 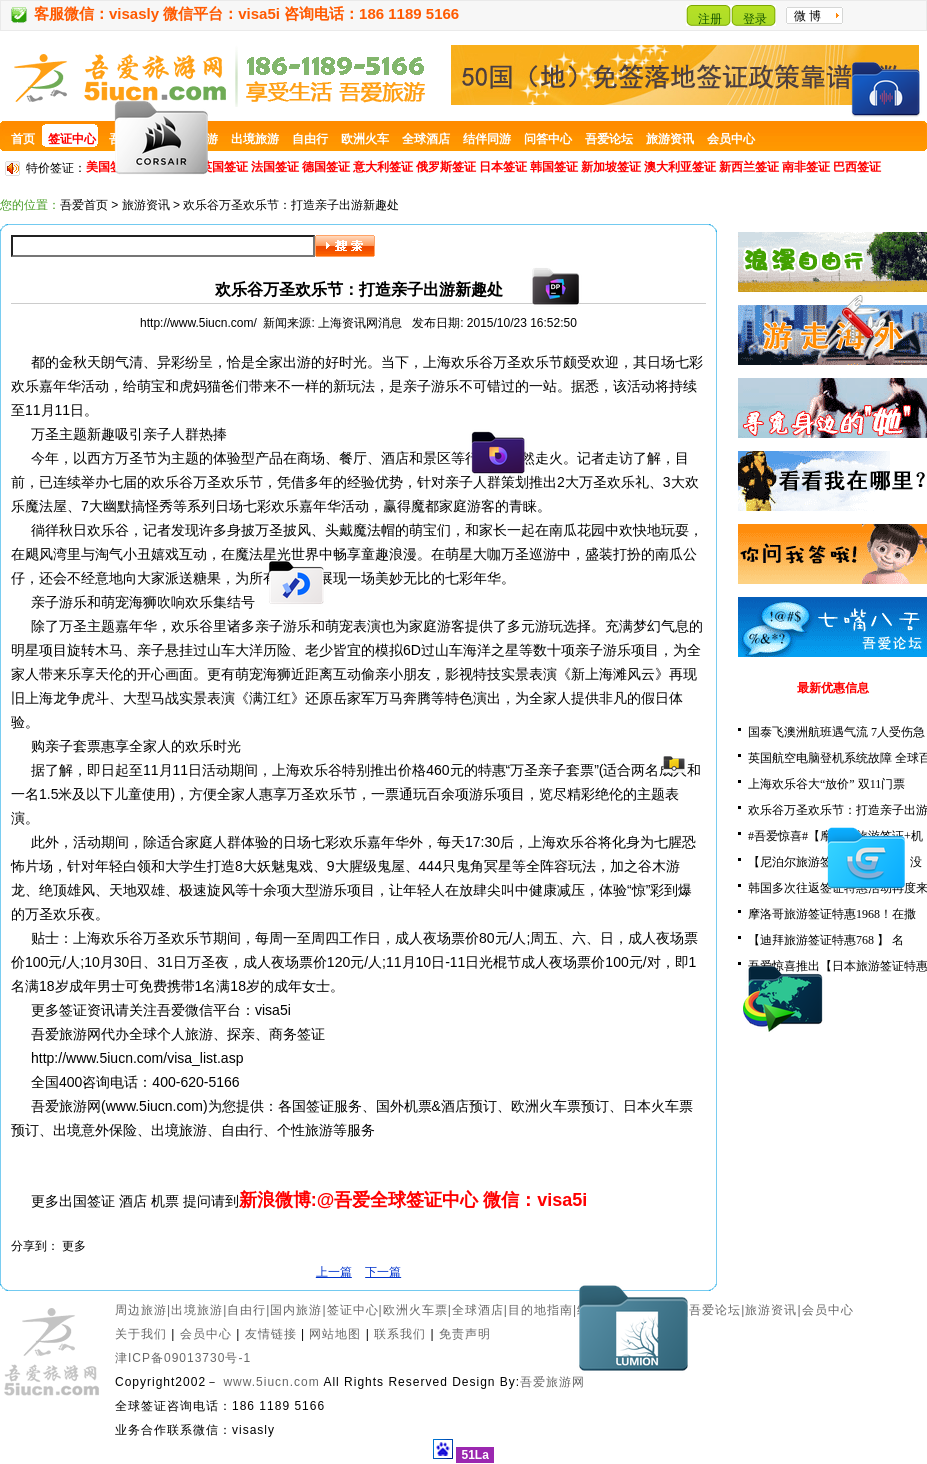 What do you see at coordinates (161, 140) in the screenshot?
I see `folder containing corsair software or drivers` at bounding box center [161, 140].